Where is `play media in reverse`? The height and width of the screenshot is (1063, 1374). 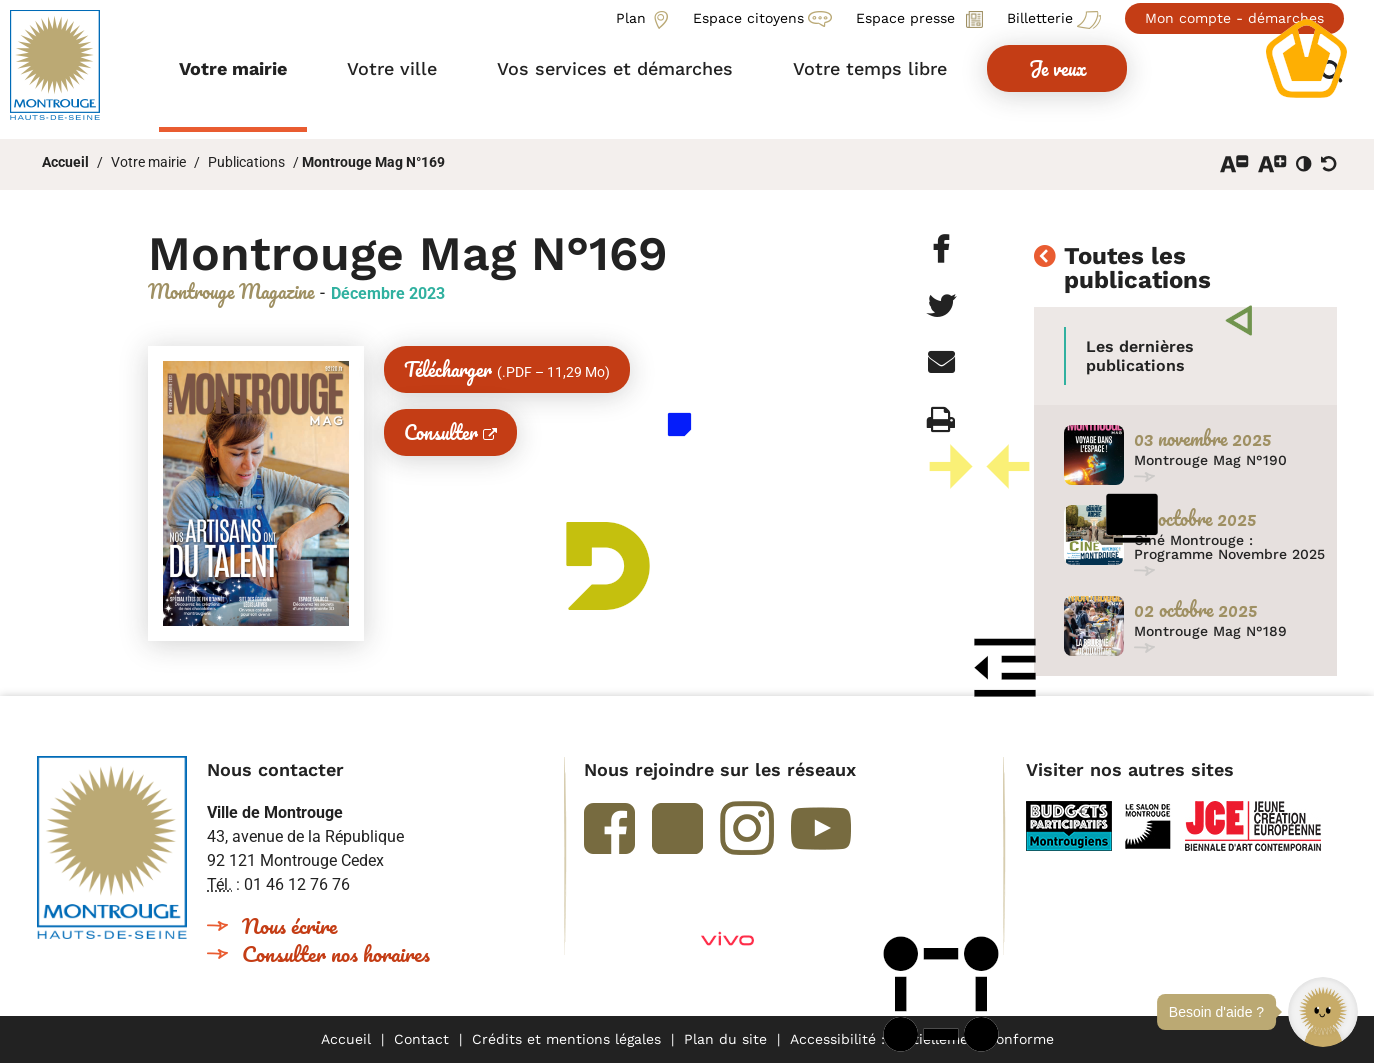
play media in reverse is located at coordinates (1240, 320).